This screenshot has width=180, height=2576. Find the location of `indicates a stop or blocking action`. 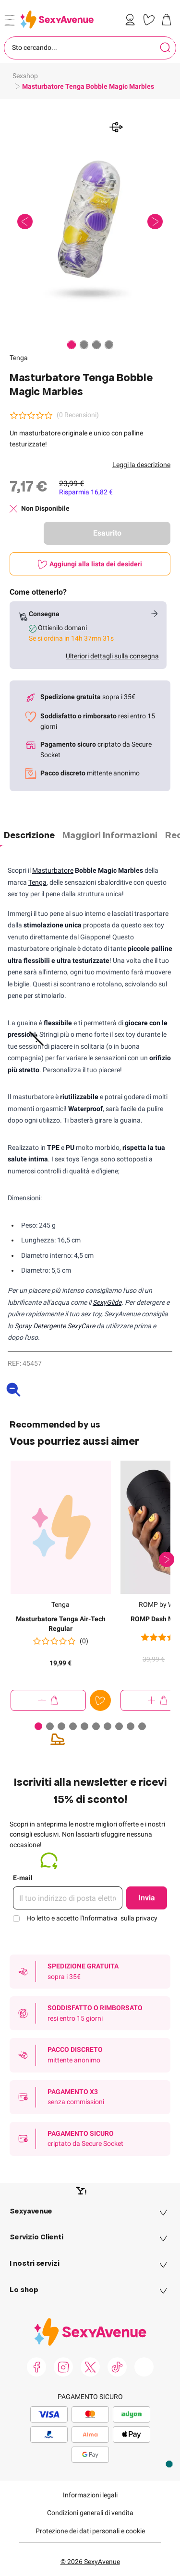

indicates a stop or blocking action is located at coordinates (169, 2464).